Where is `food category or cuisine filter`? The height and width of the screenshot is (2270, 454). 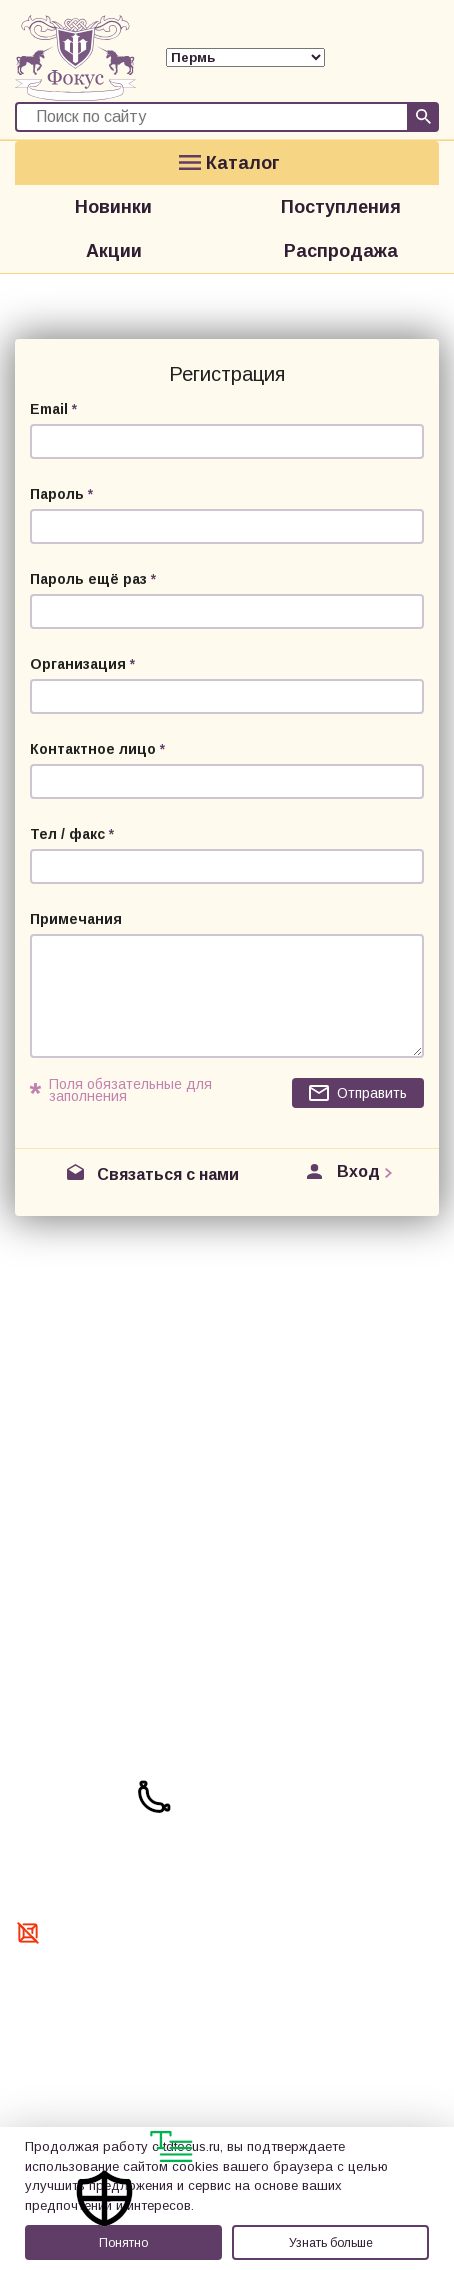 food category or cuisine filter is located at coordinates (153, 1797).